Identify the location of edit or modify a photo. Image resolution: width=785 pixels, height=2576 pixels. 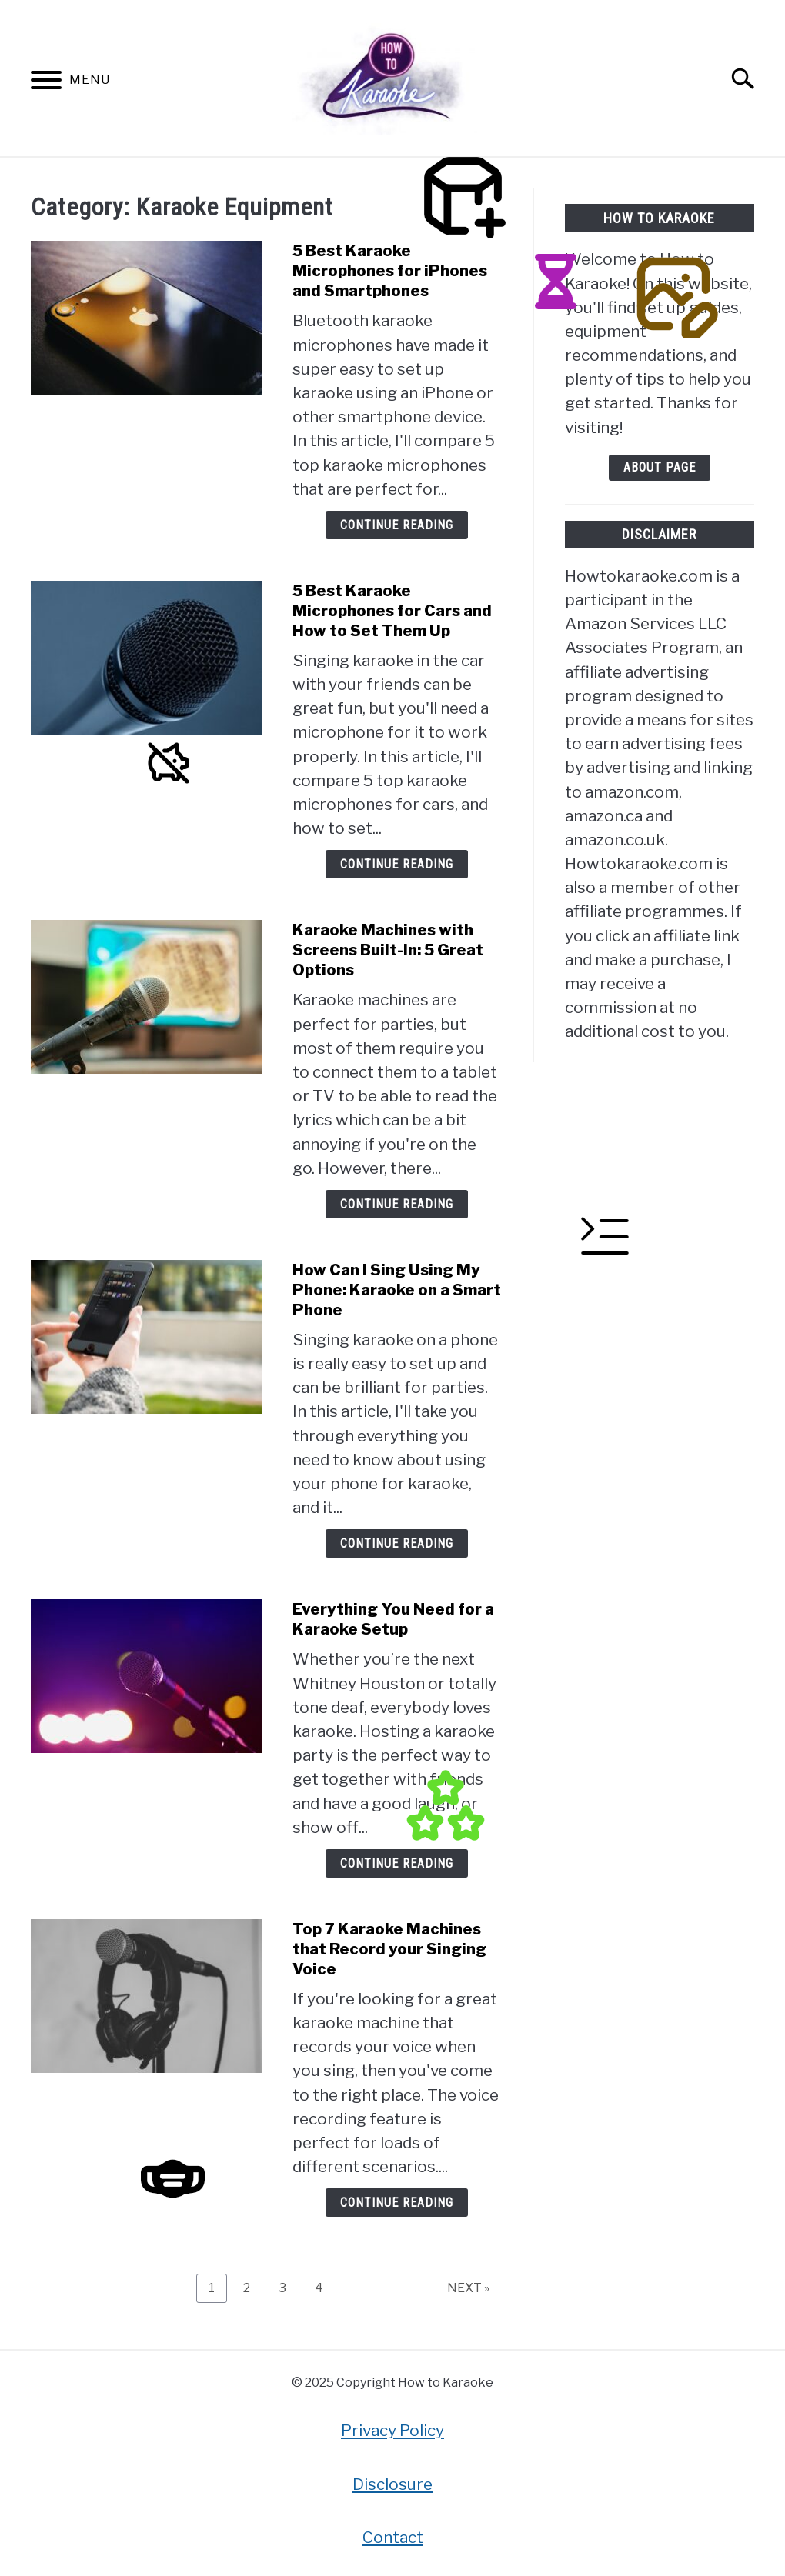
(673, 294).